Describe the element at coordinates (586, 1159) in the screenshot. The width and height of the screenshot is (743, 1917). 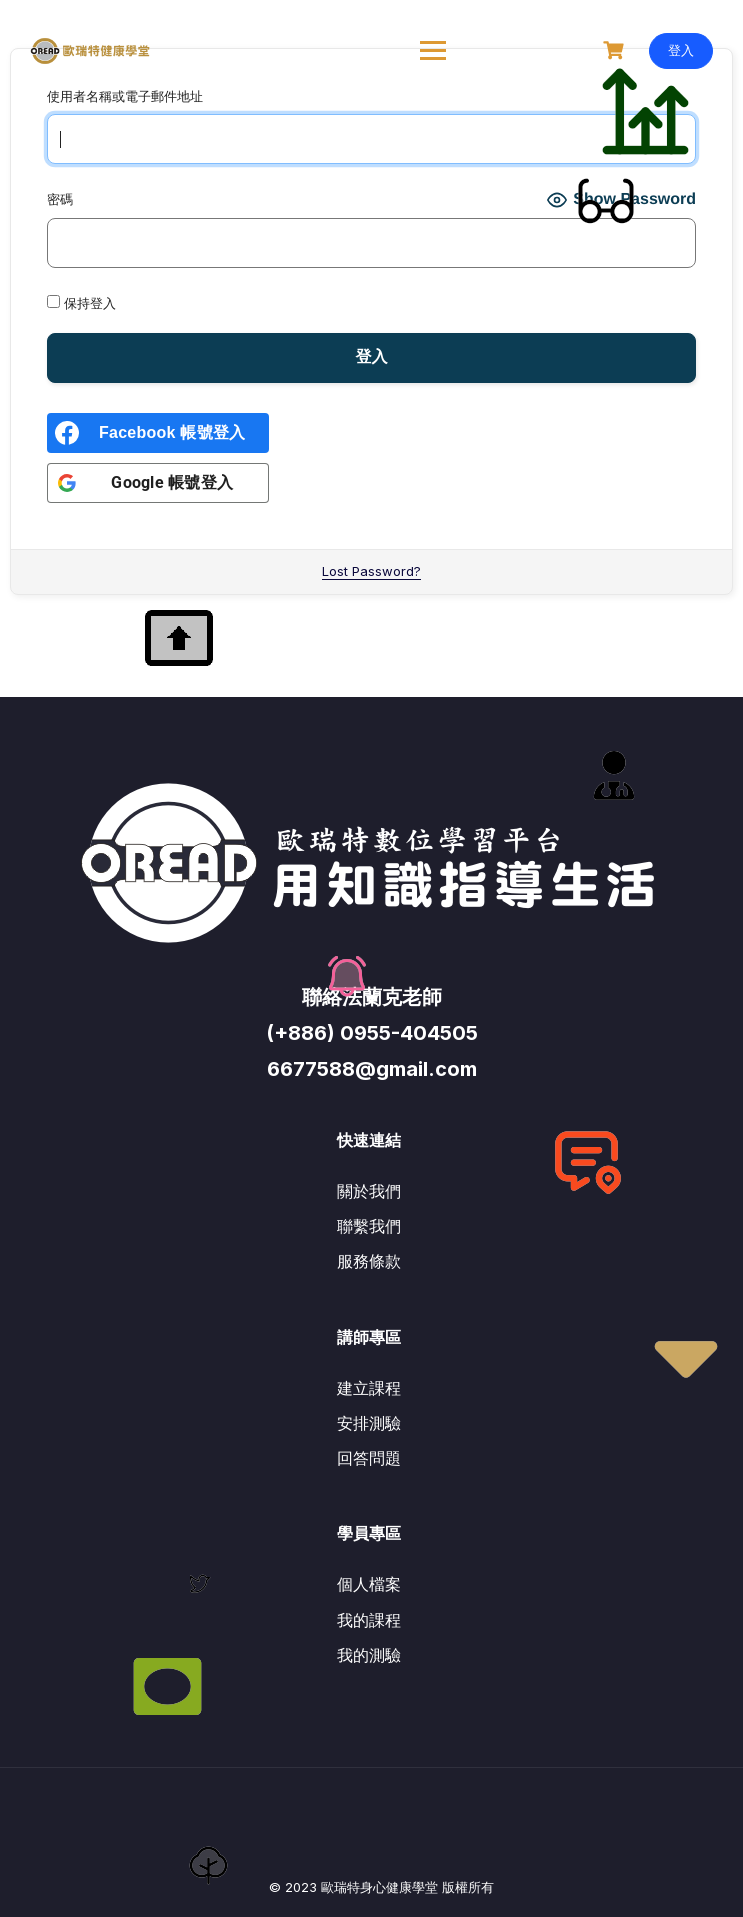
I see `pin a message to a specific location` at that location.